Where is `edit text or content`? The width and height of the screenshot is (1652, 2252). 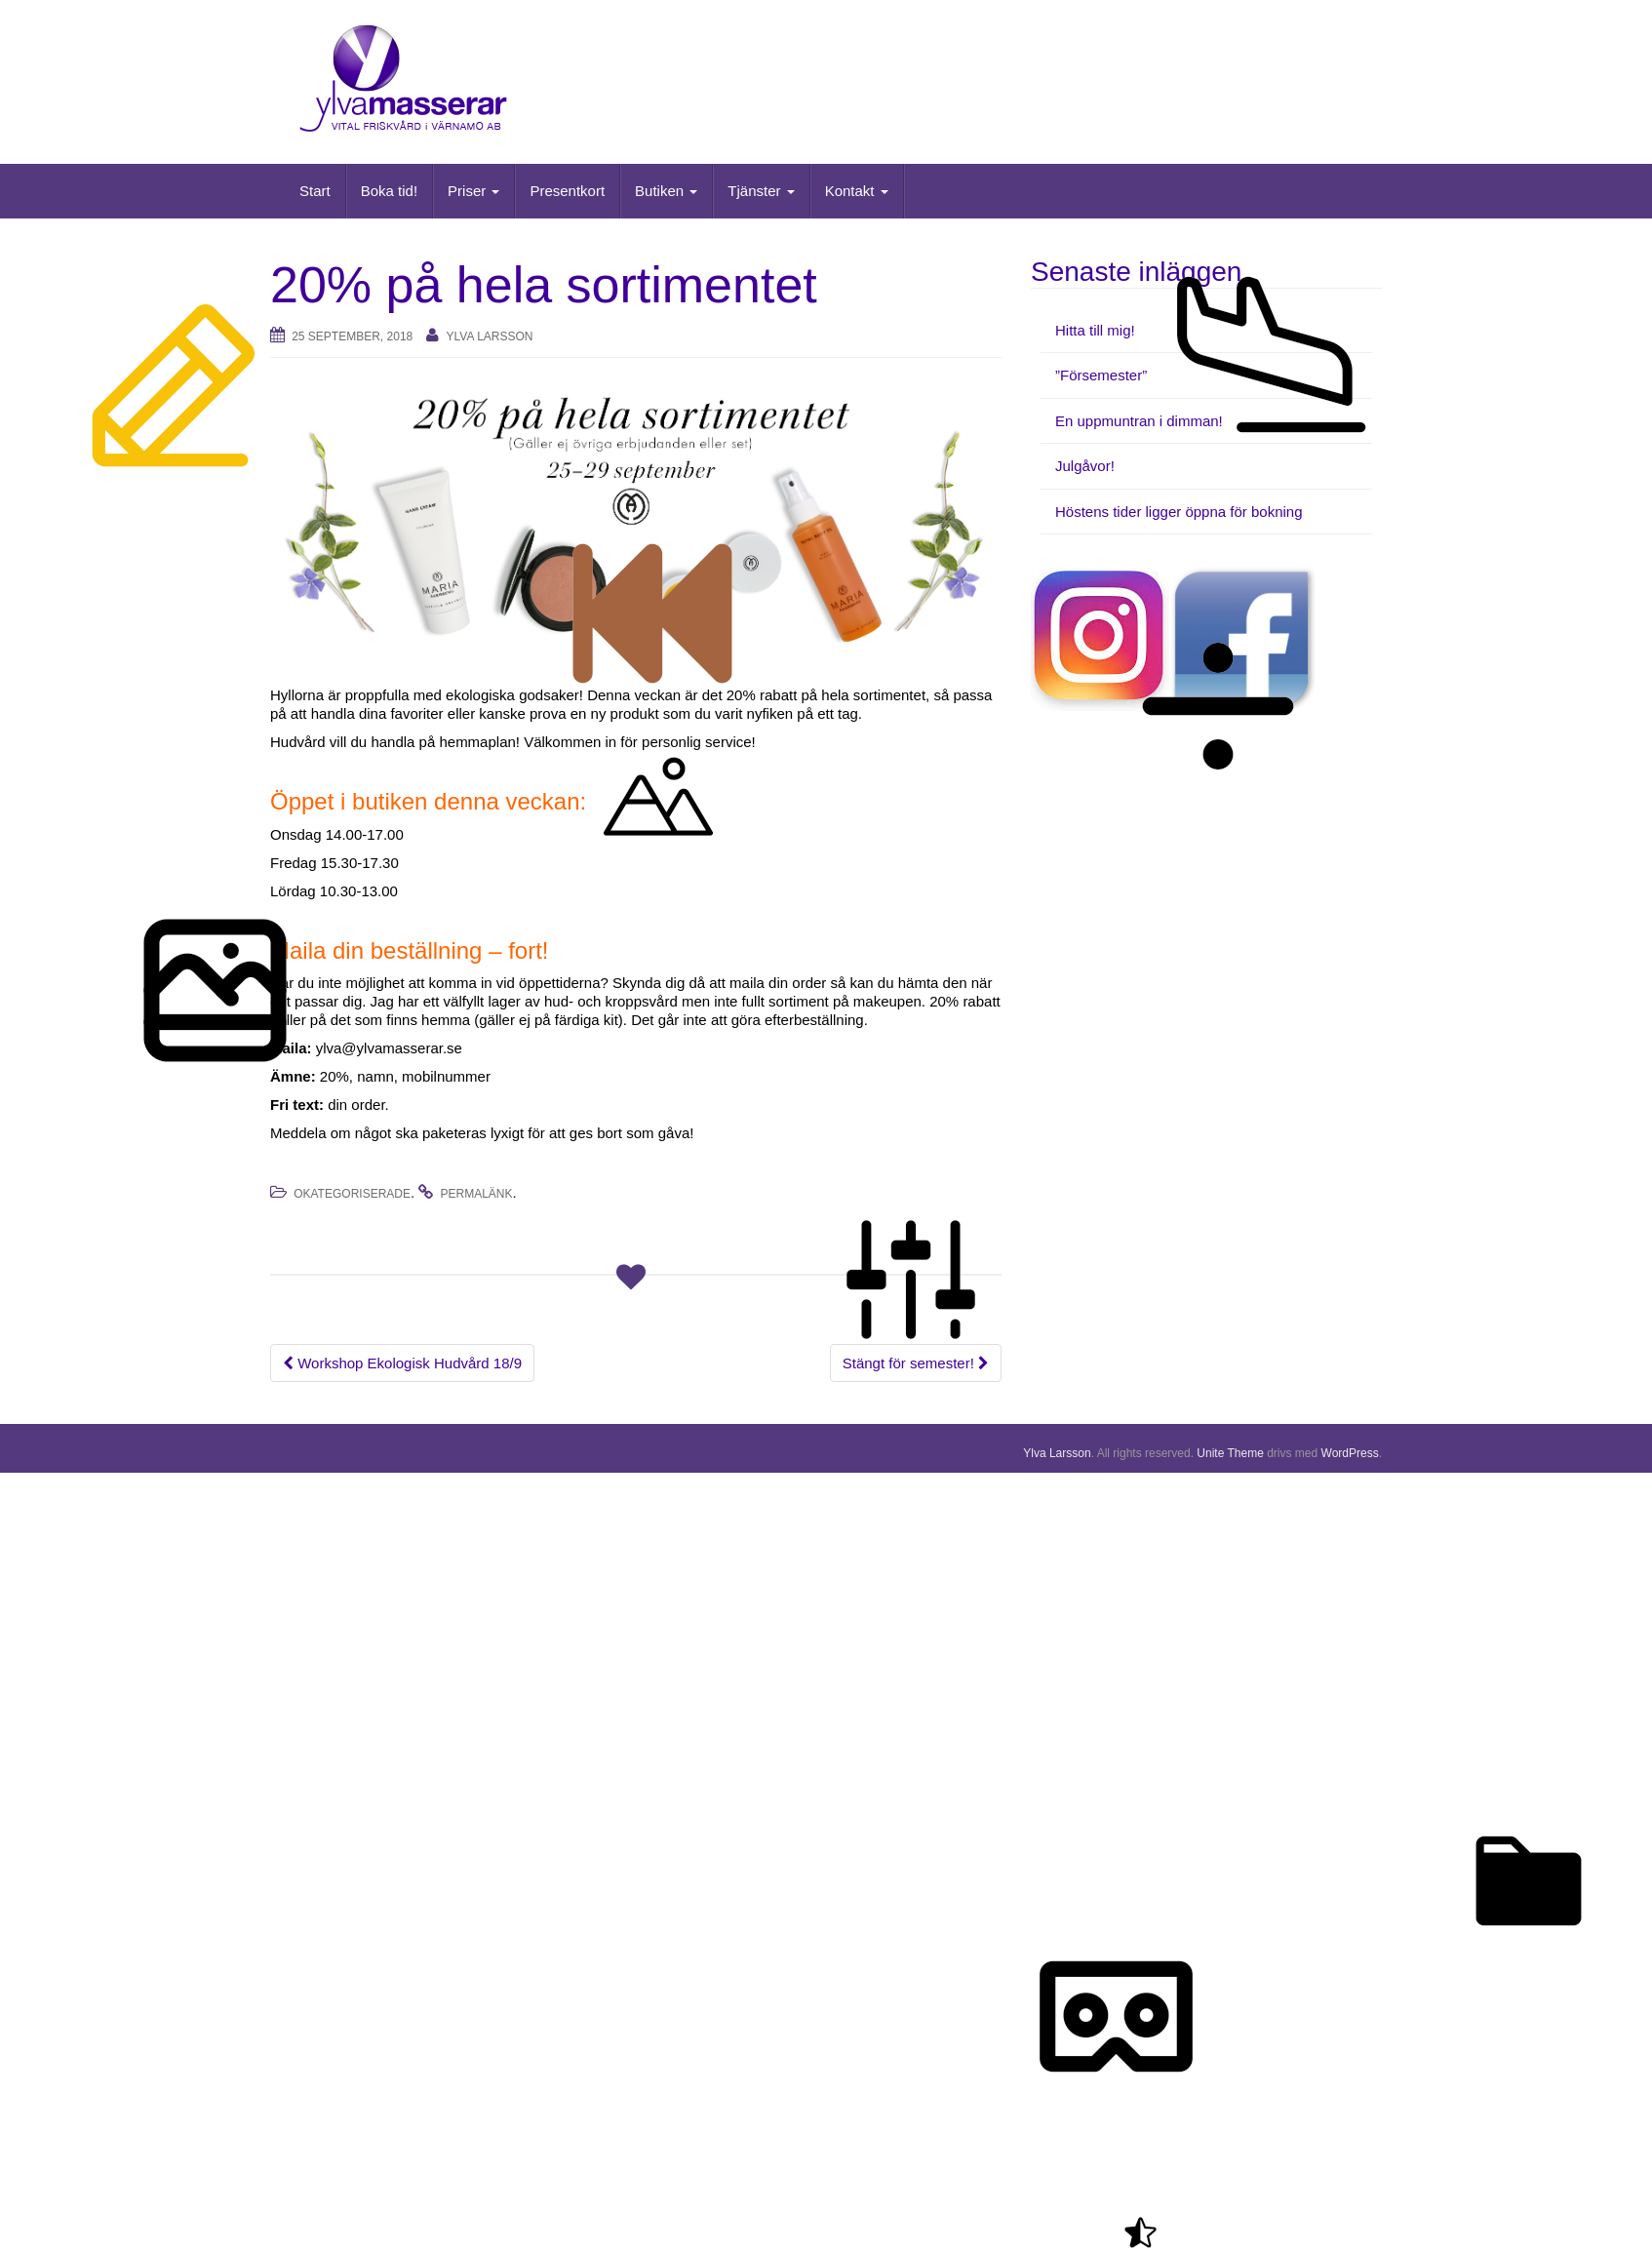
edit text or content is located at coordinates (170, 388).